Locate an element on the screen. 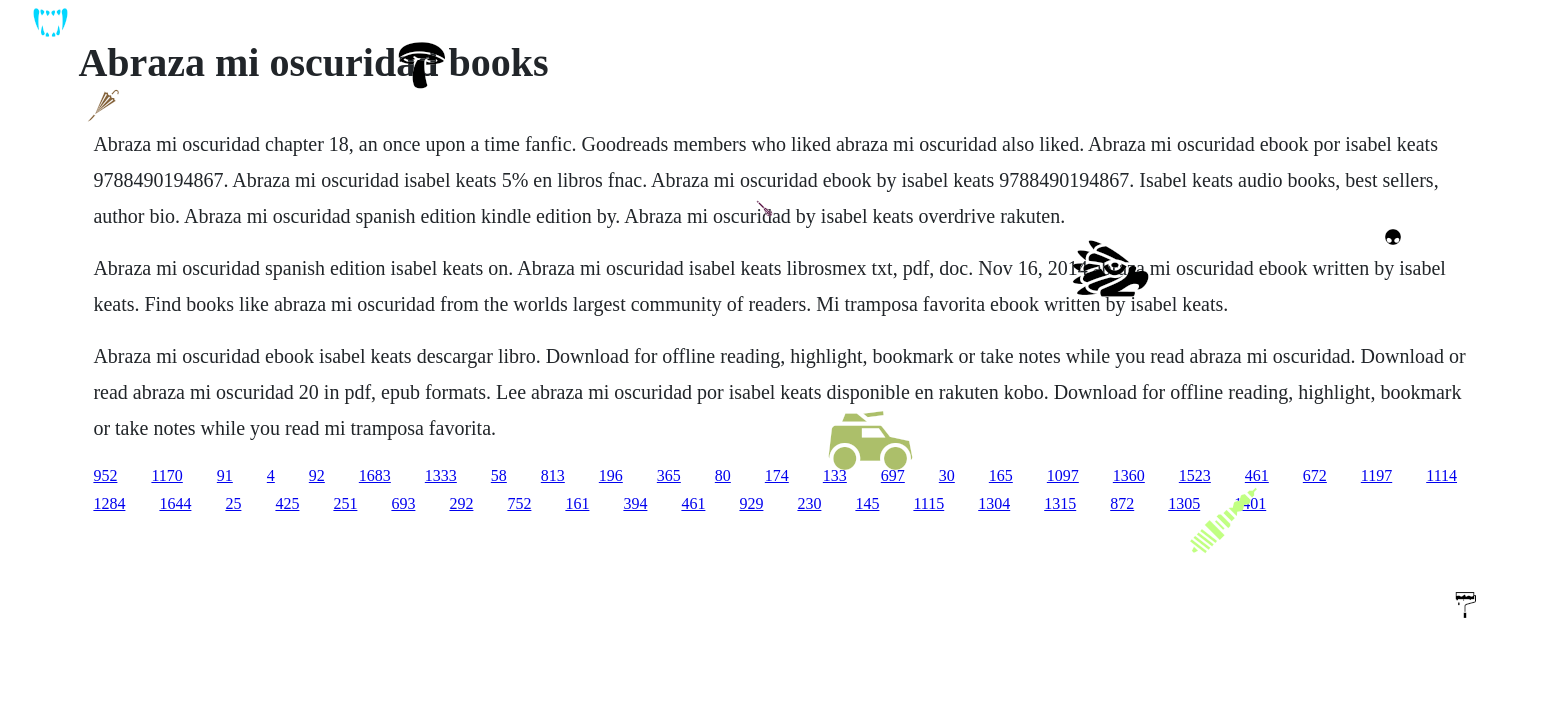  select or summon a soul vessel item is located at coordinates (1393, 237).